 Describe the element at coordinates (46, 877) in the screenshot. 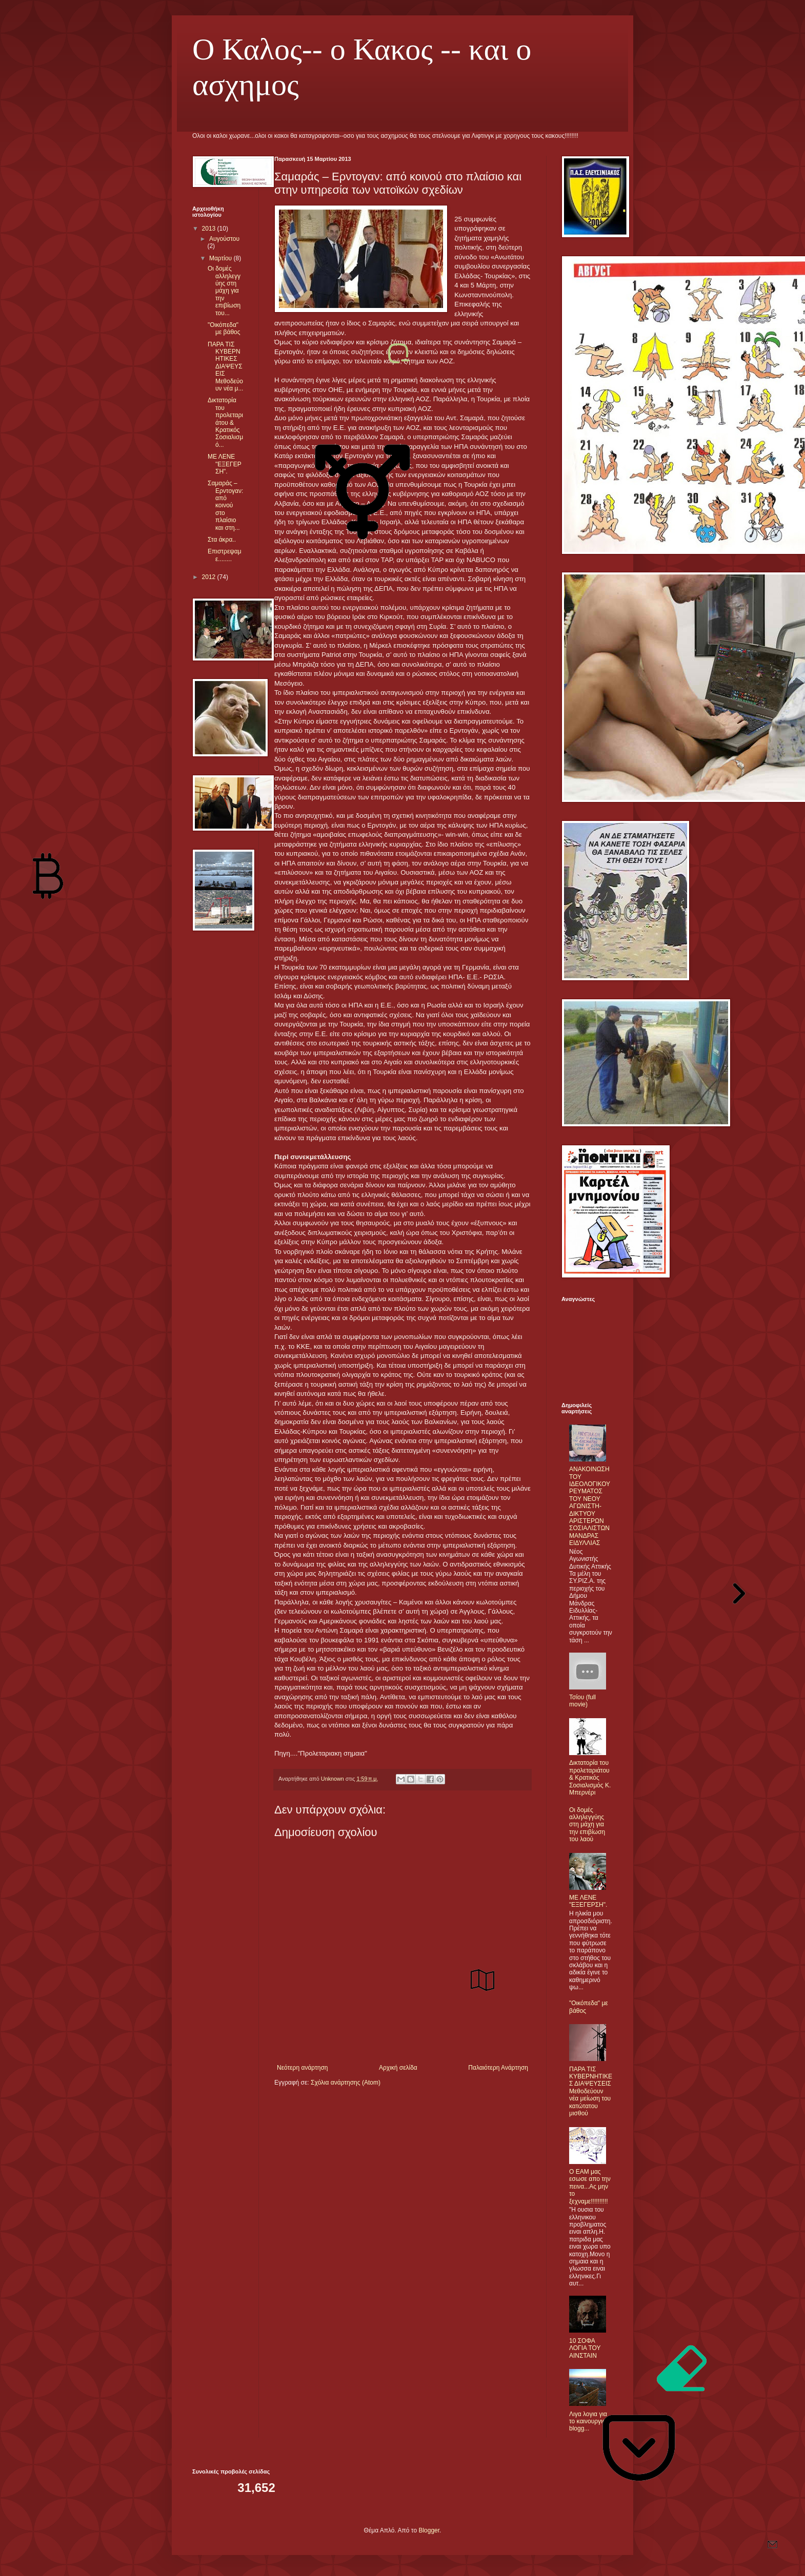

I see `view bitcoin balance or wallet` at that location.